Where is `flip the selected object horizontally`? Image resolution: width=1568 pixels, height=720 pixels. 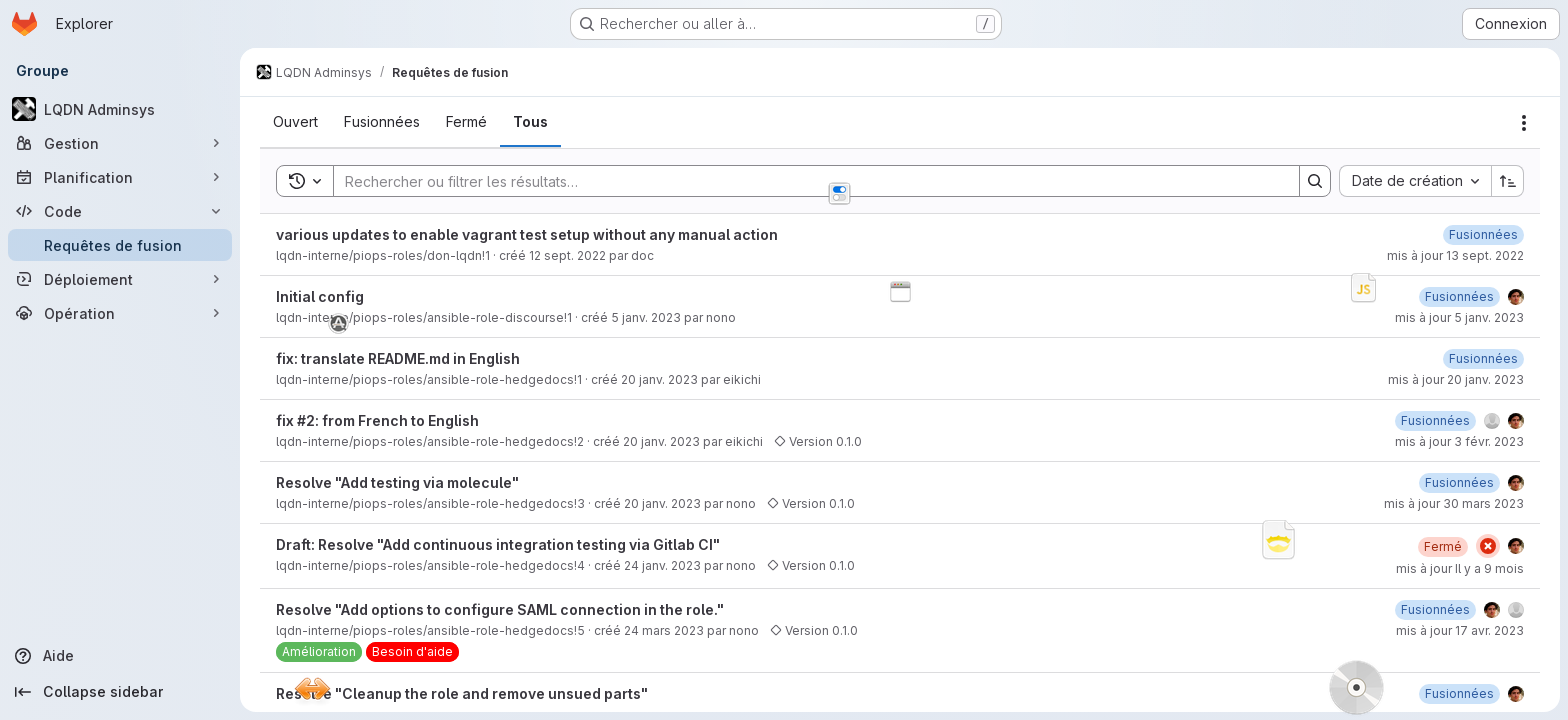
flip the selected object horizontally is located at coordinates (312, 687).